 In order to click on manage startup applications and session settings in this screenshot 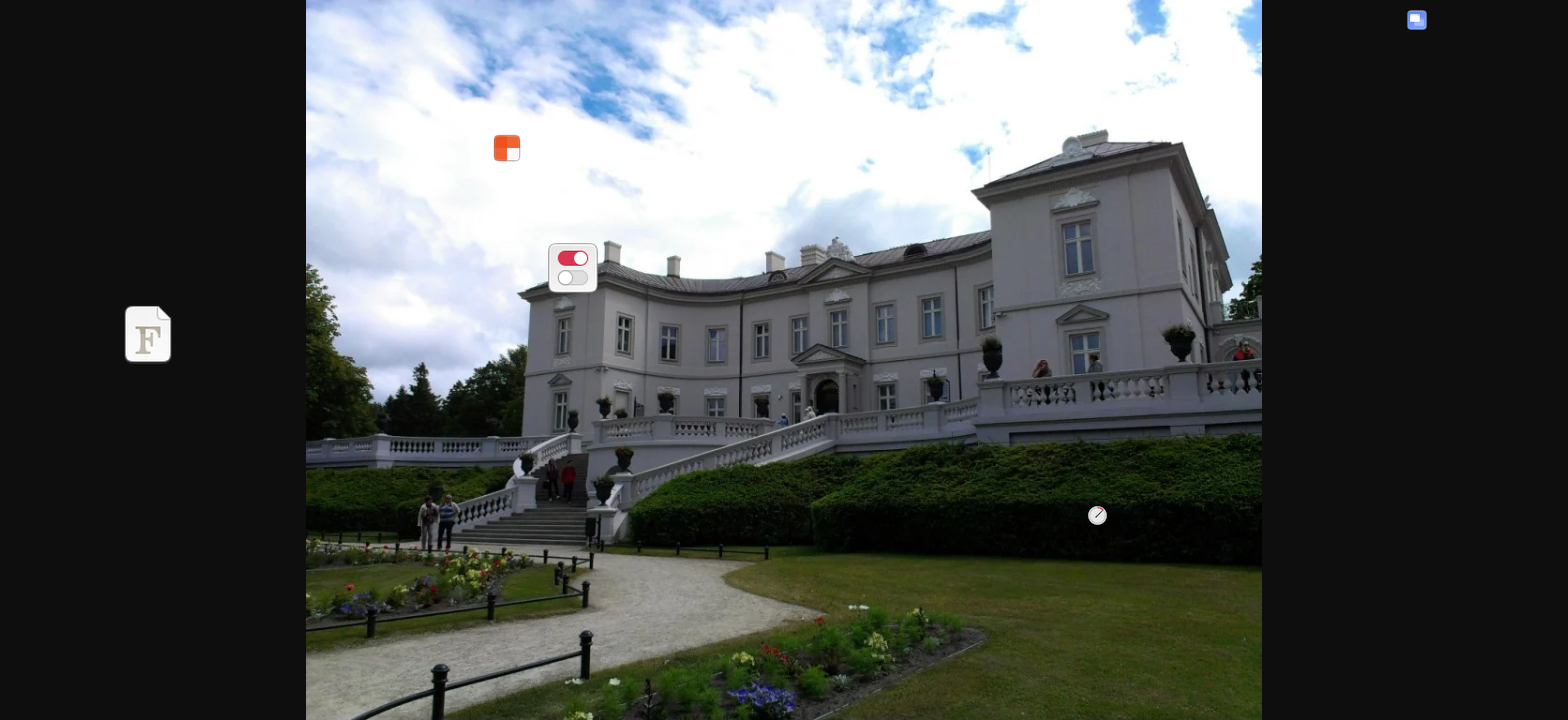, I will do `click(1417, 20)`.